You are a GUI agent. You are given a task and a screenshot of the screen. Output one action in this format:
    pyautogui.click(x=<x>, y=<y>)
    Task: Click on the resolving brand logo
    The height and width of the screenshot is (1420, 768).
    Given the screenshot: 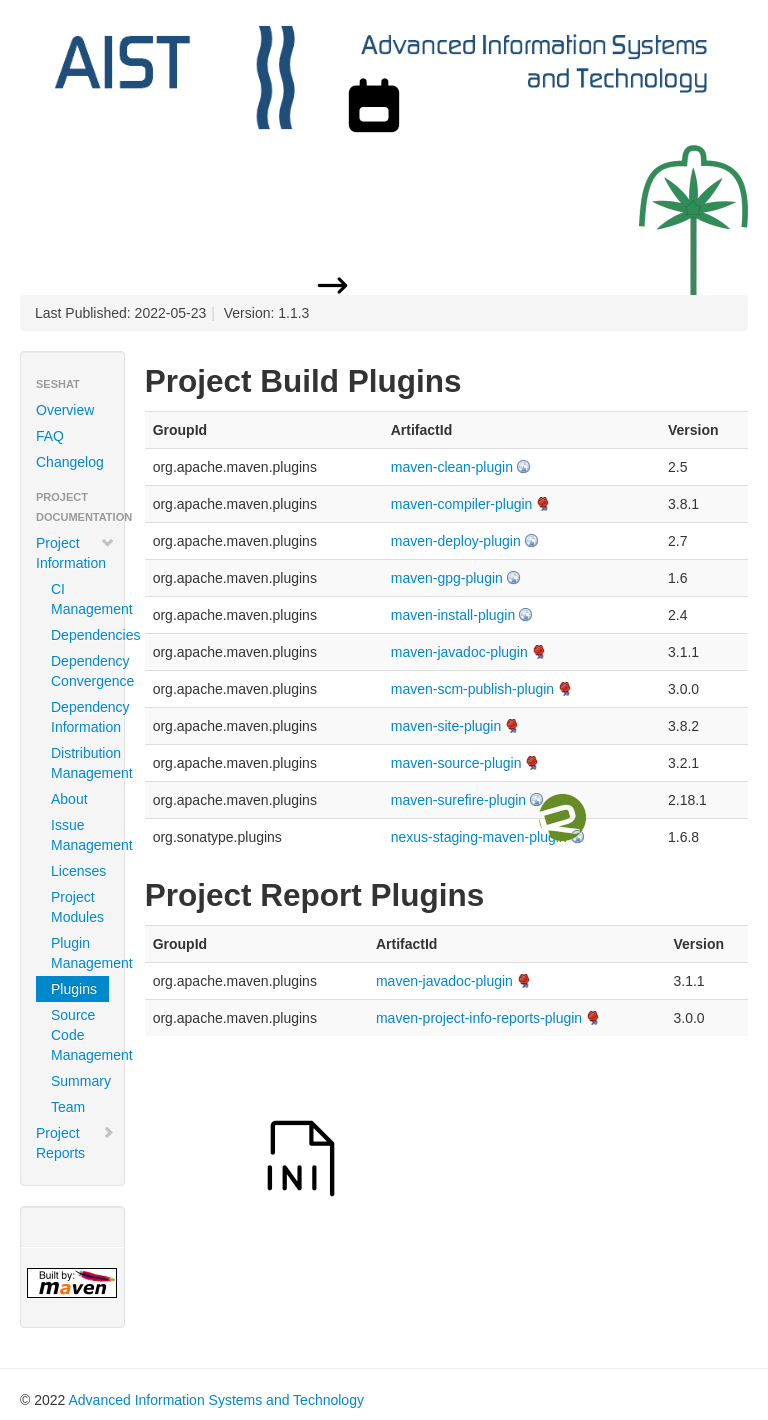 What is the action you would take?
    pyautogui.click(x=562, y=817)
    